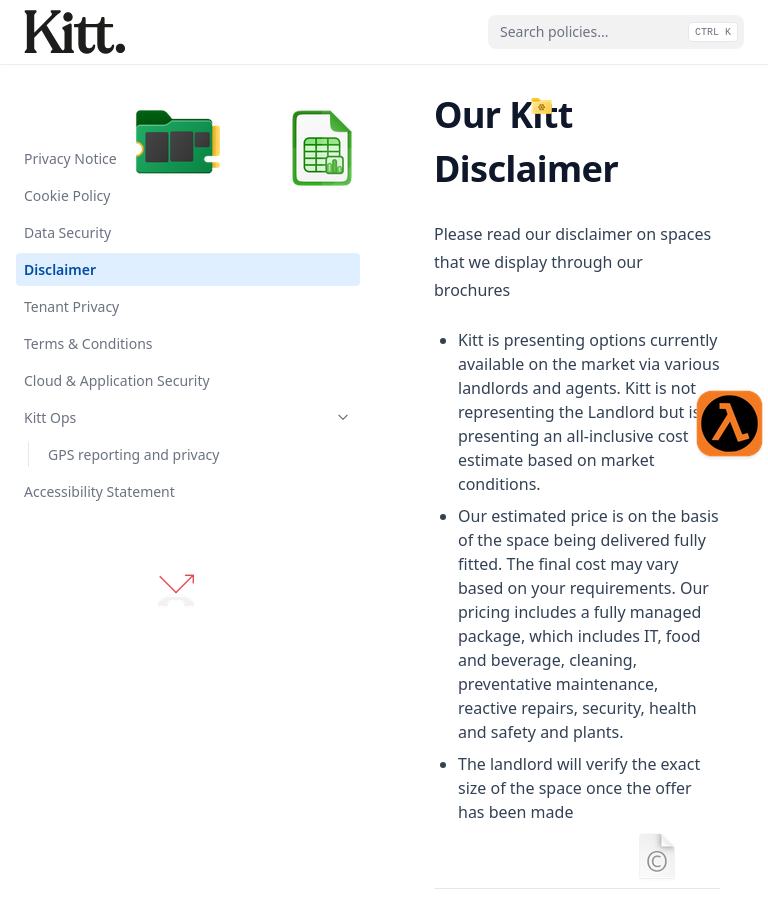  What do you see at coordinates (176, 591) in the screenshot?
I see `indicates a missed incoming call` at bounding box center [176, 591].